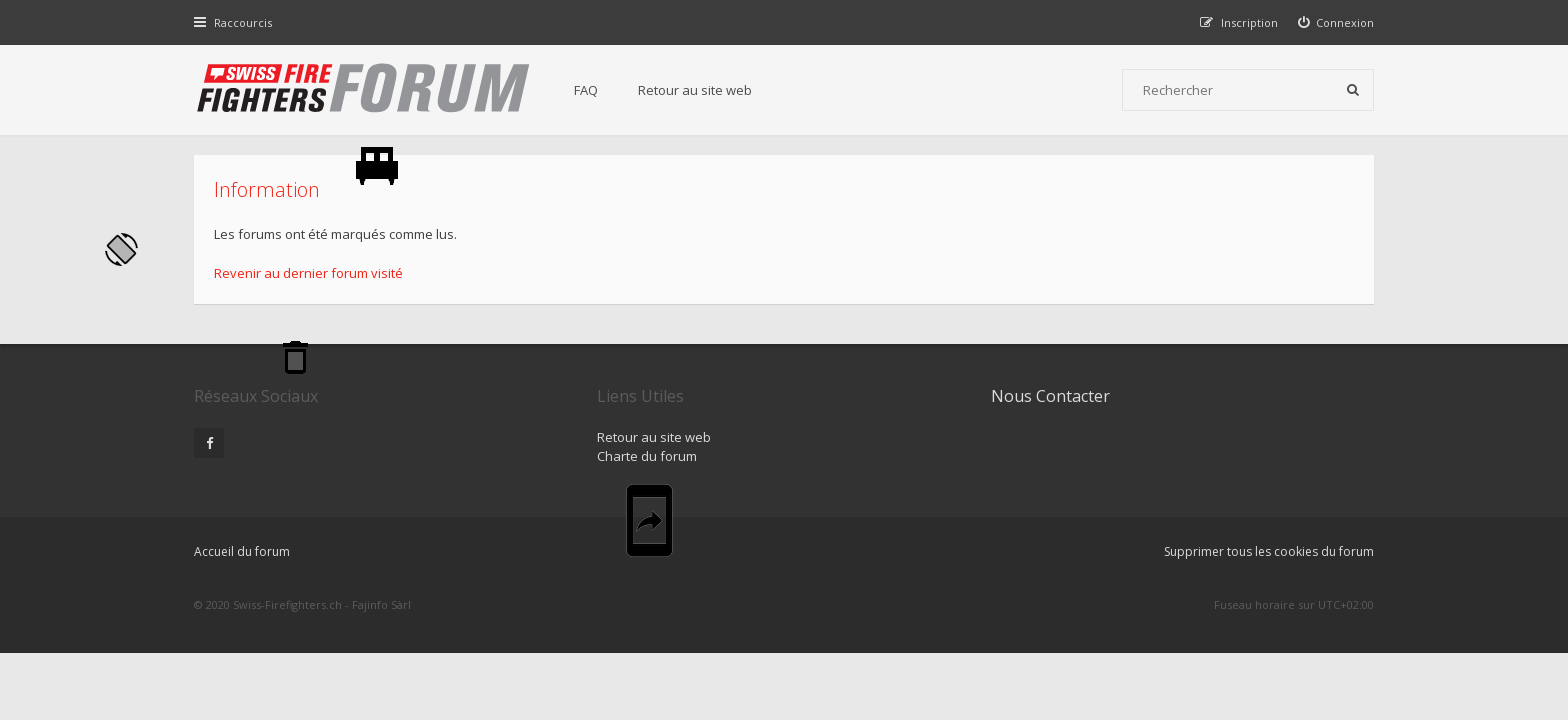 This screenshot has width=1568, height=720. I want to click on share your mobile screen with others, so click(649, 520).